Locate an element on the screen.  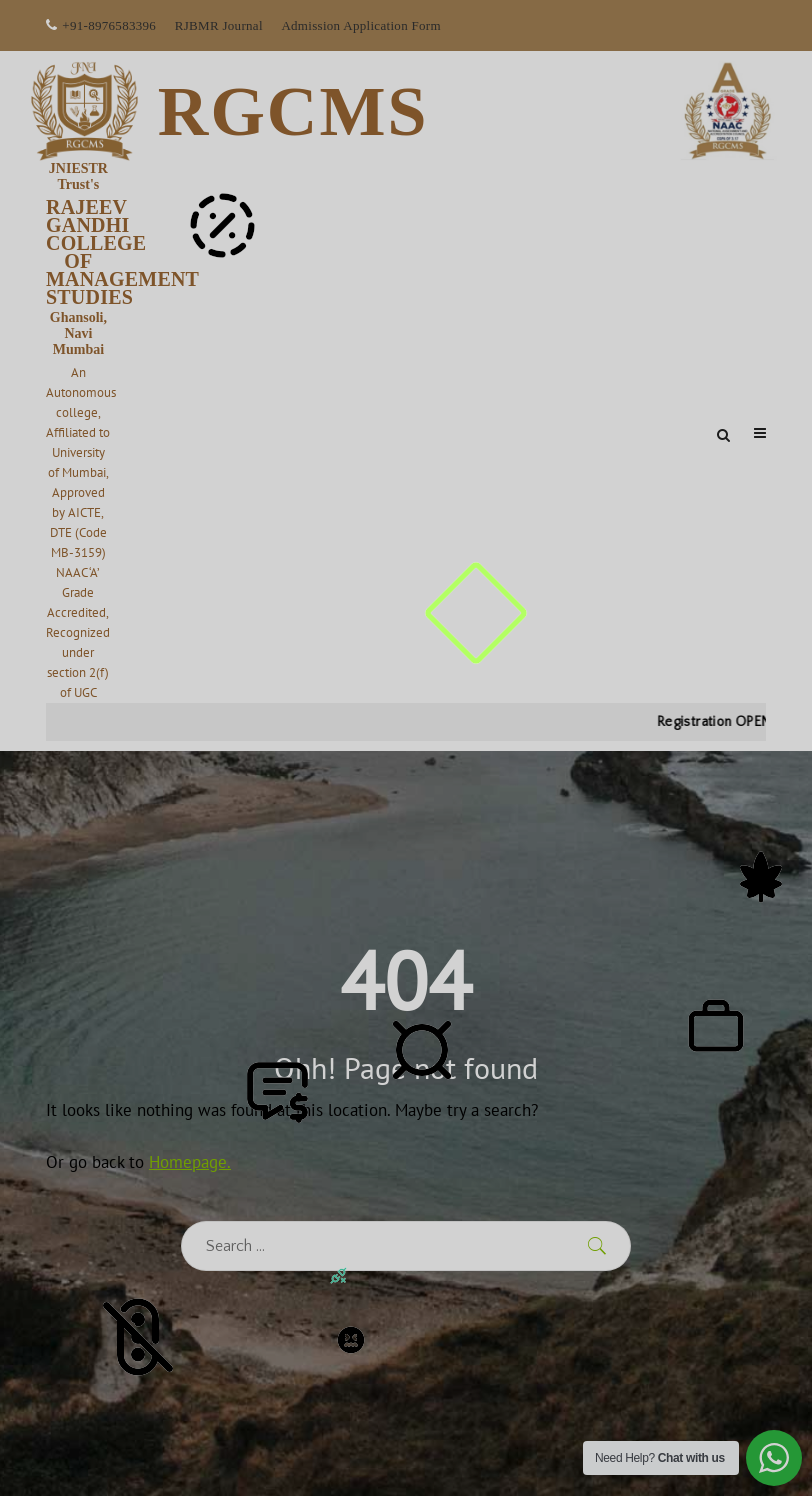
indicates premium or valuable content is located at coordinates (476, 613).